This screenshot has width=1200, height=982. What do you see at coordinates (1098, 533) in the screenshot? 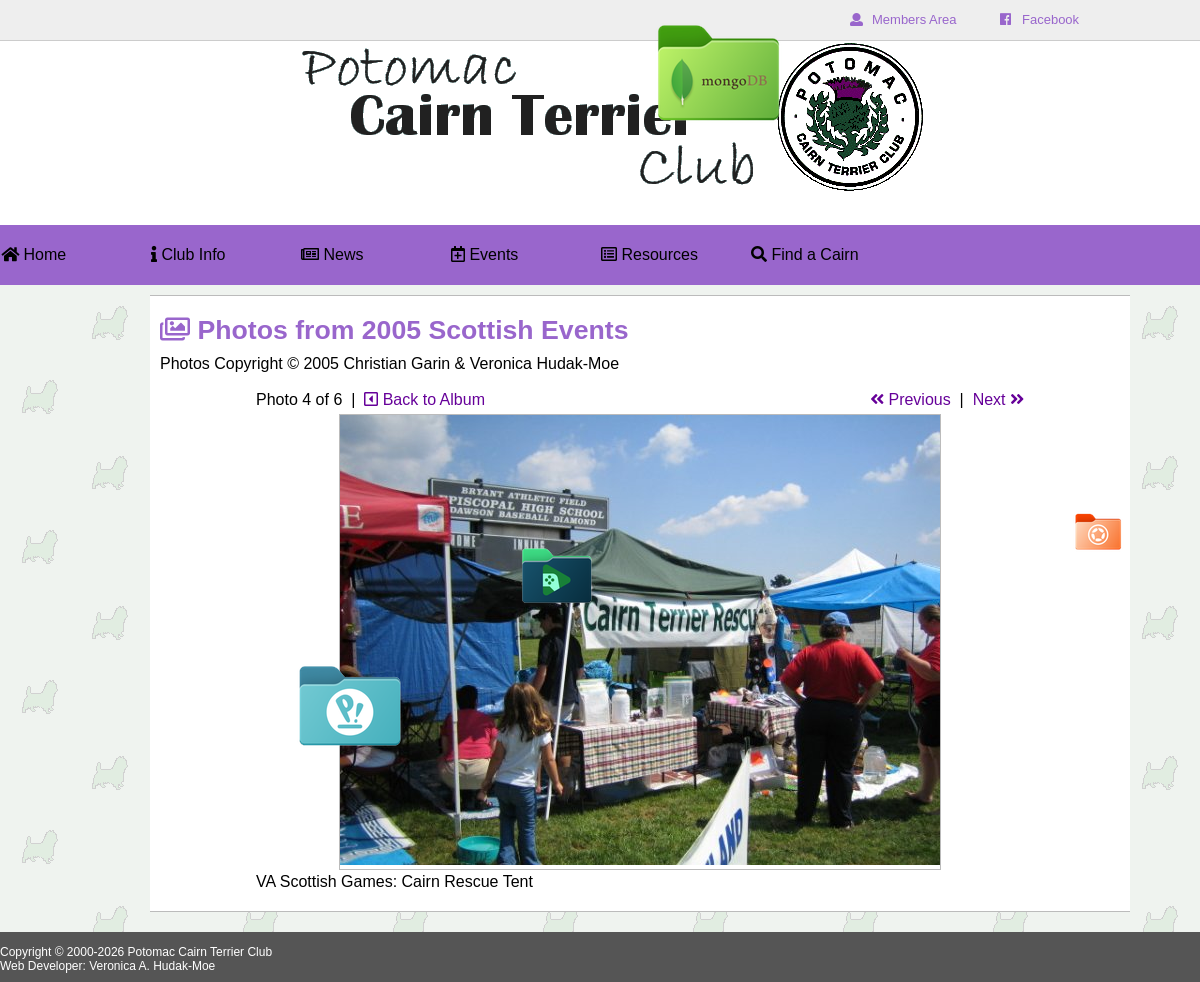
I see `open corona sdk project folder` at bounding box center [1098, 533].